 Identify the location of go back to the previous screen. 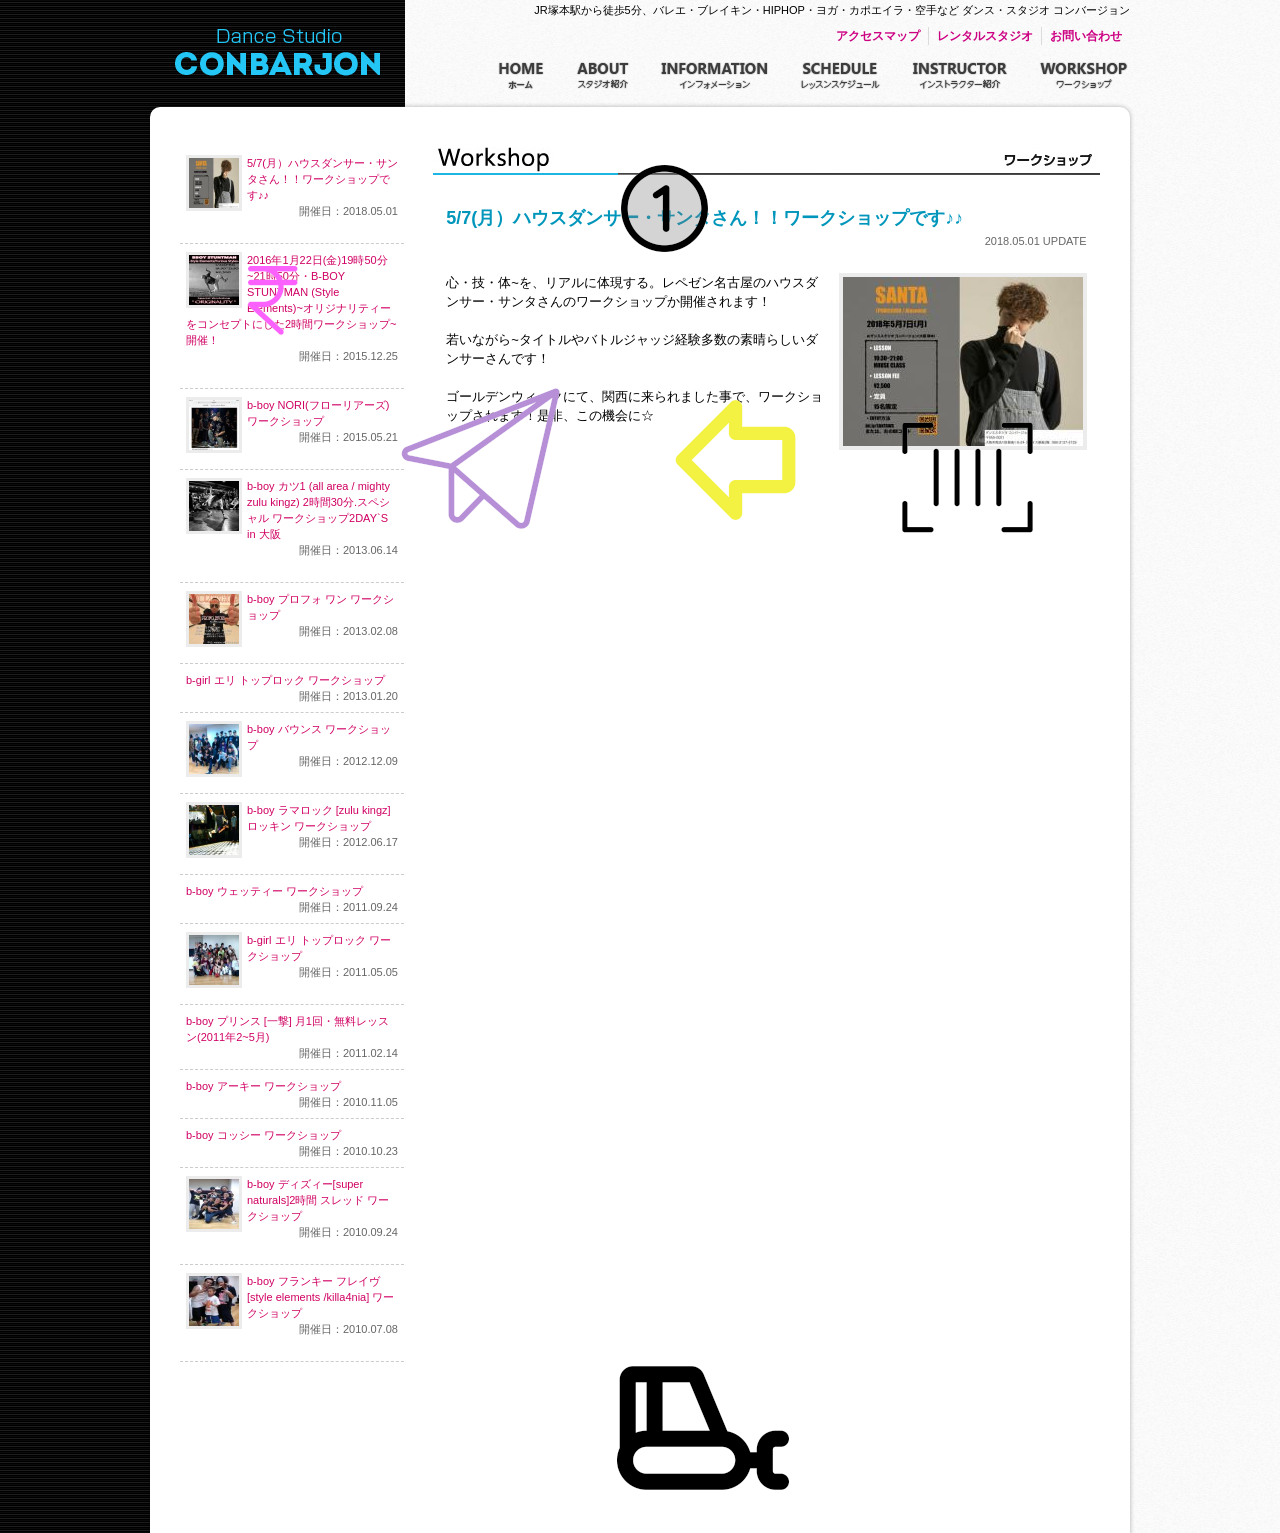
(740, 460).